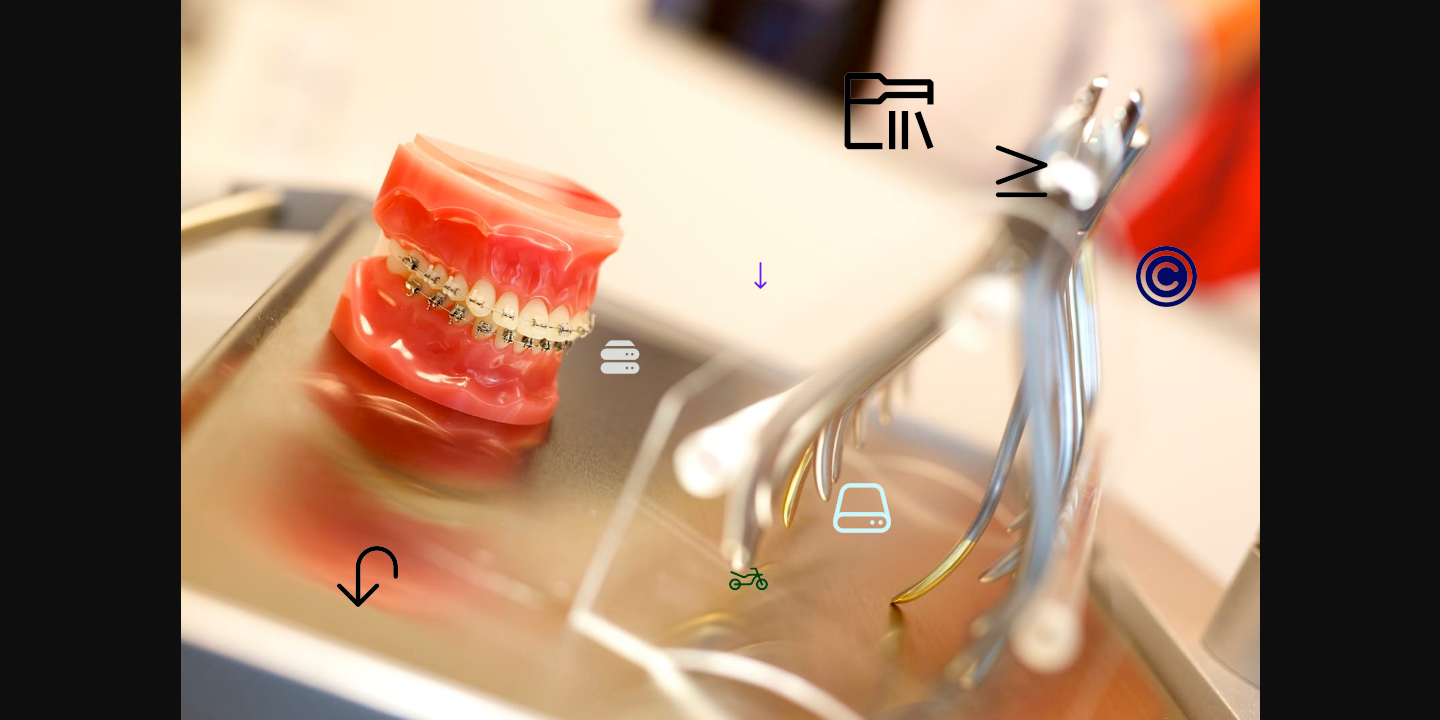  Describe the element at coordinates (1166, 276) in the screenshot. I see `indicates copyrighted content` at that location.